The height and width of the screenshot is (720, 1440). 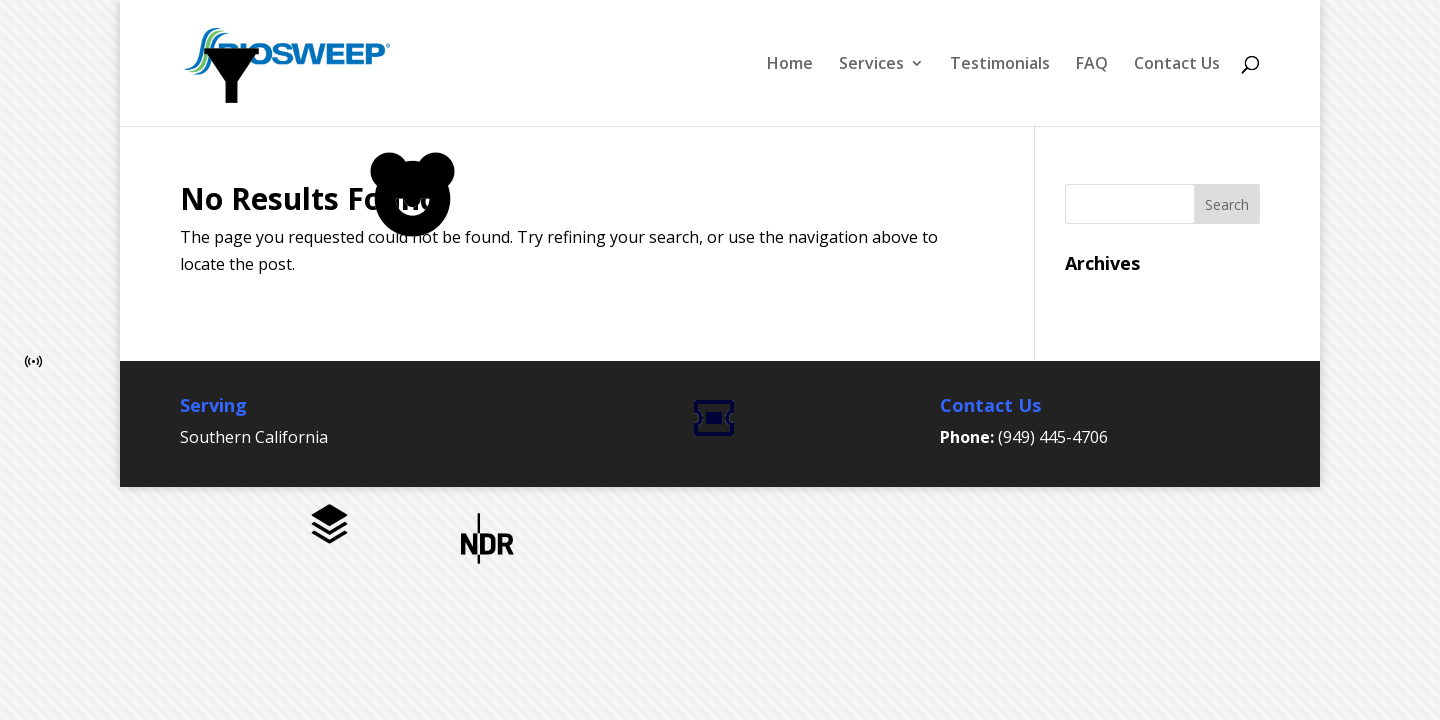 What do you see at coordinates (33, 361) in the screenshot?
I see `indicates rfid or nfc functionality` at bounding box center [33, 361].